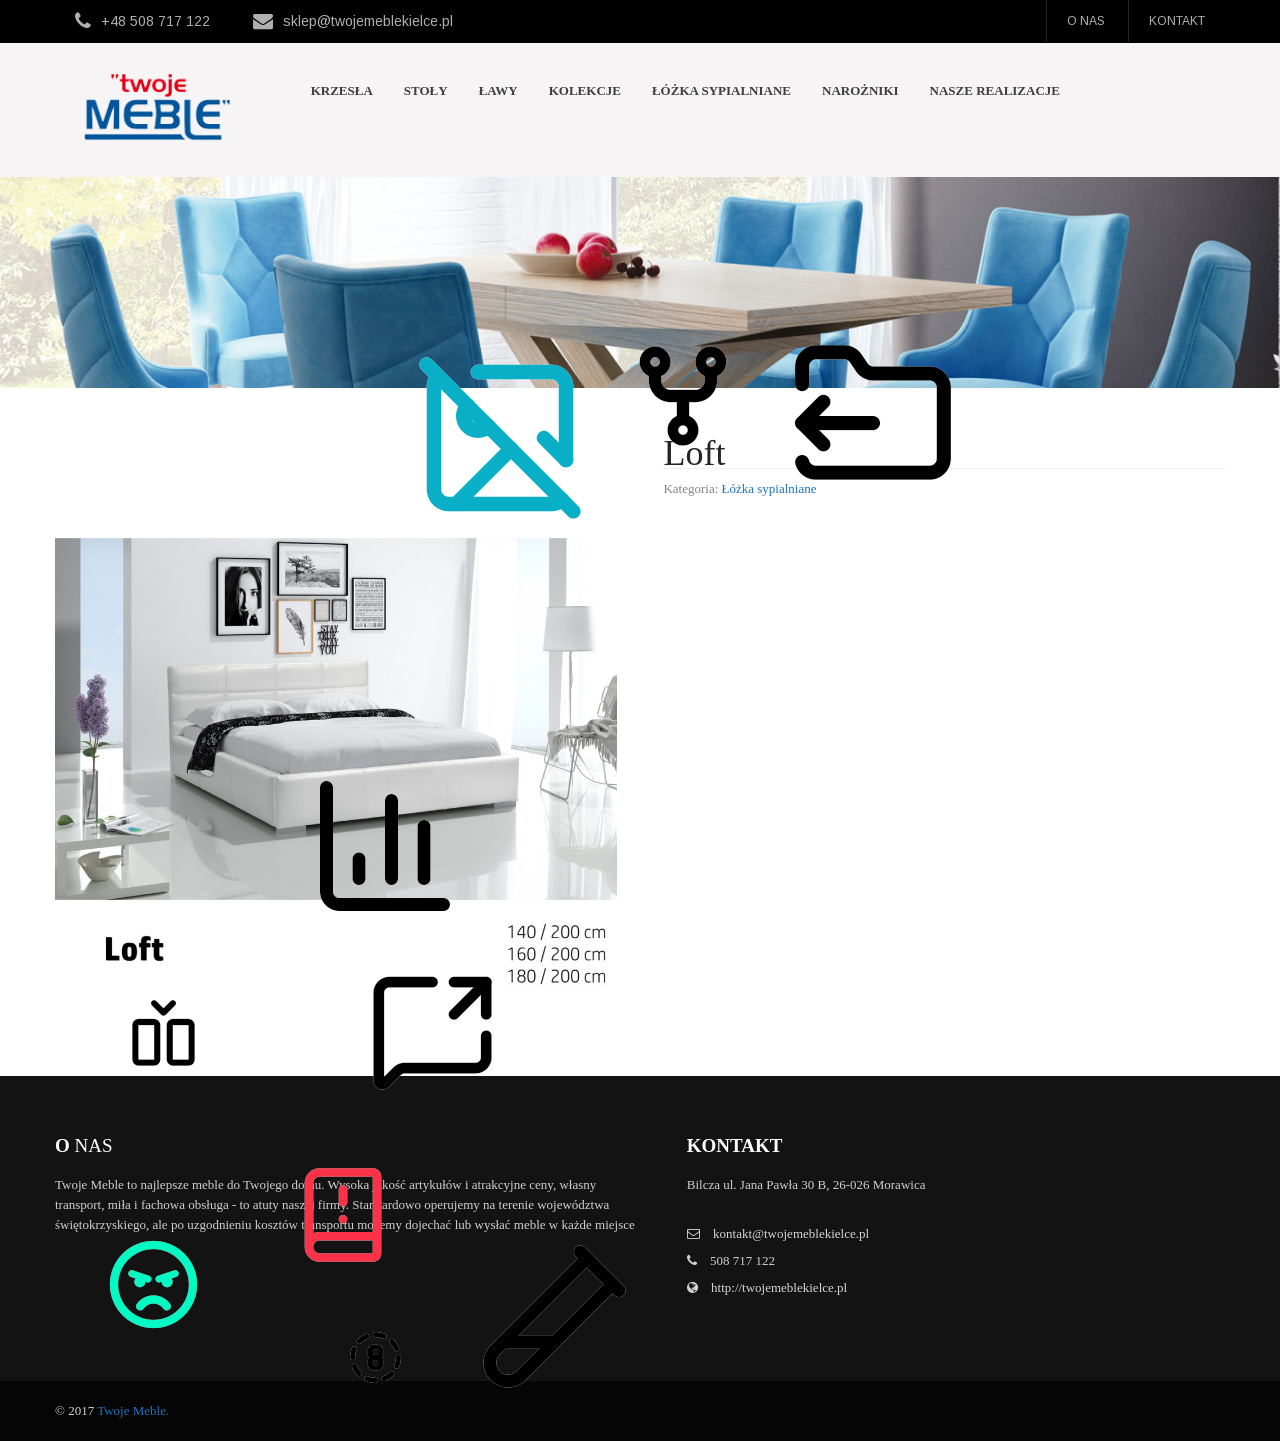 This screenshot has height=1441, width=1280. I want to click on view code branches or forks, so click(683, 396).